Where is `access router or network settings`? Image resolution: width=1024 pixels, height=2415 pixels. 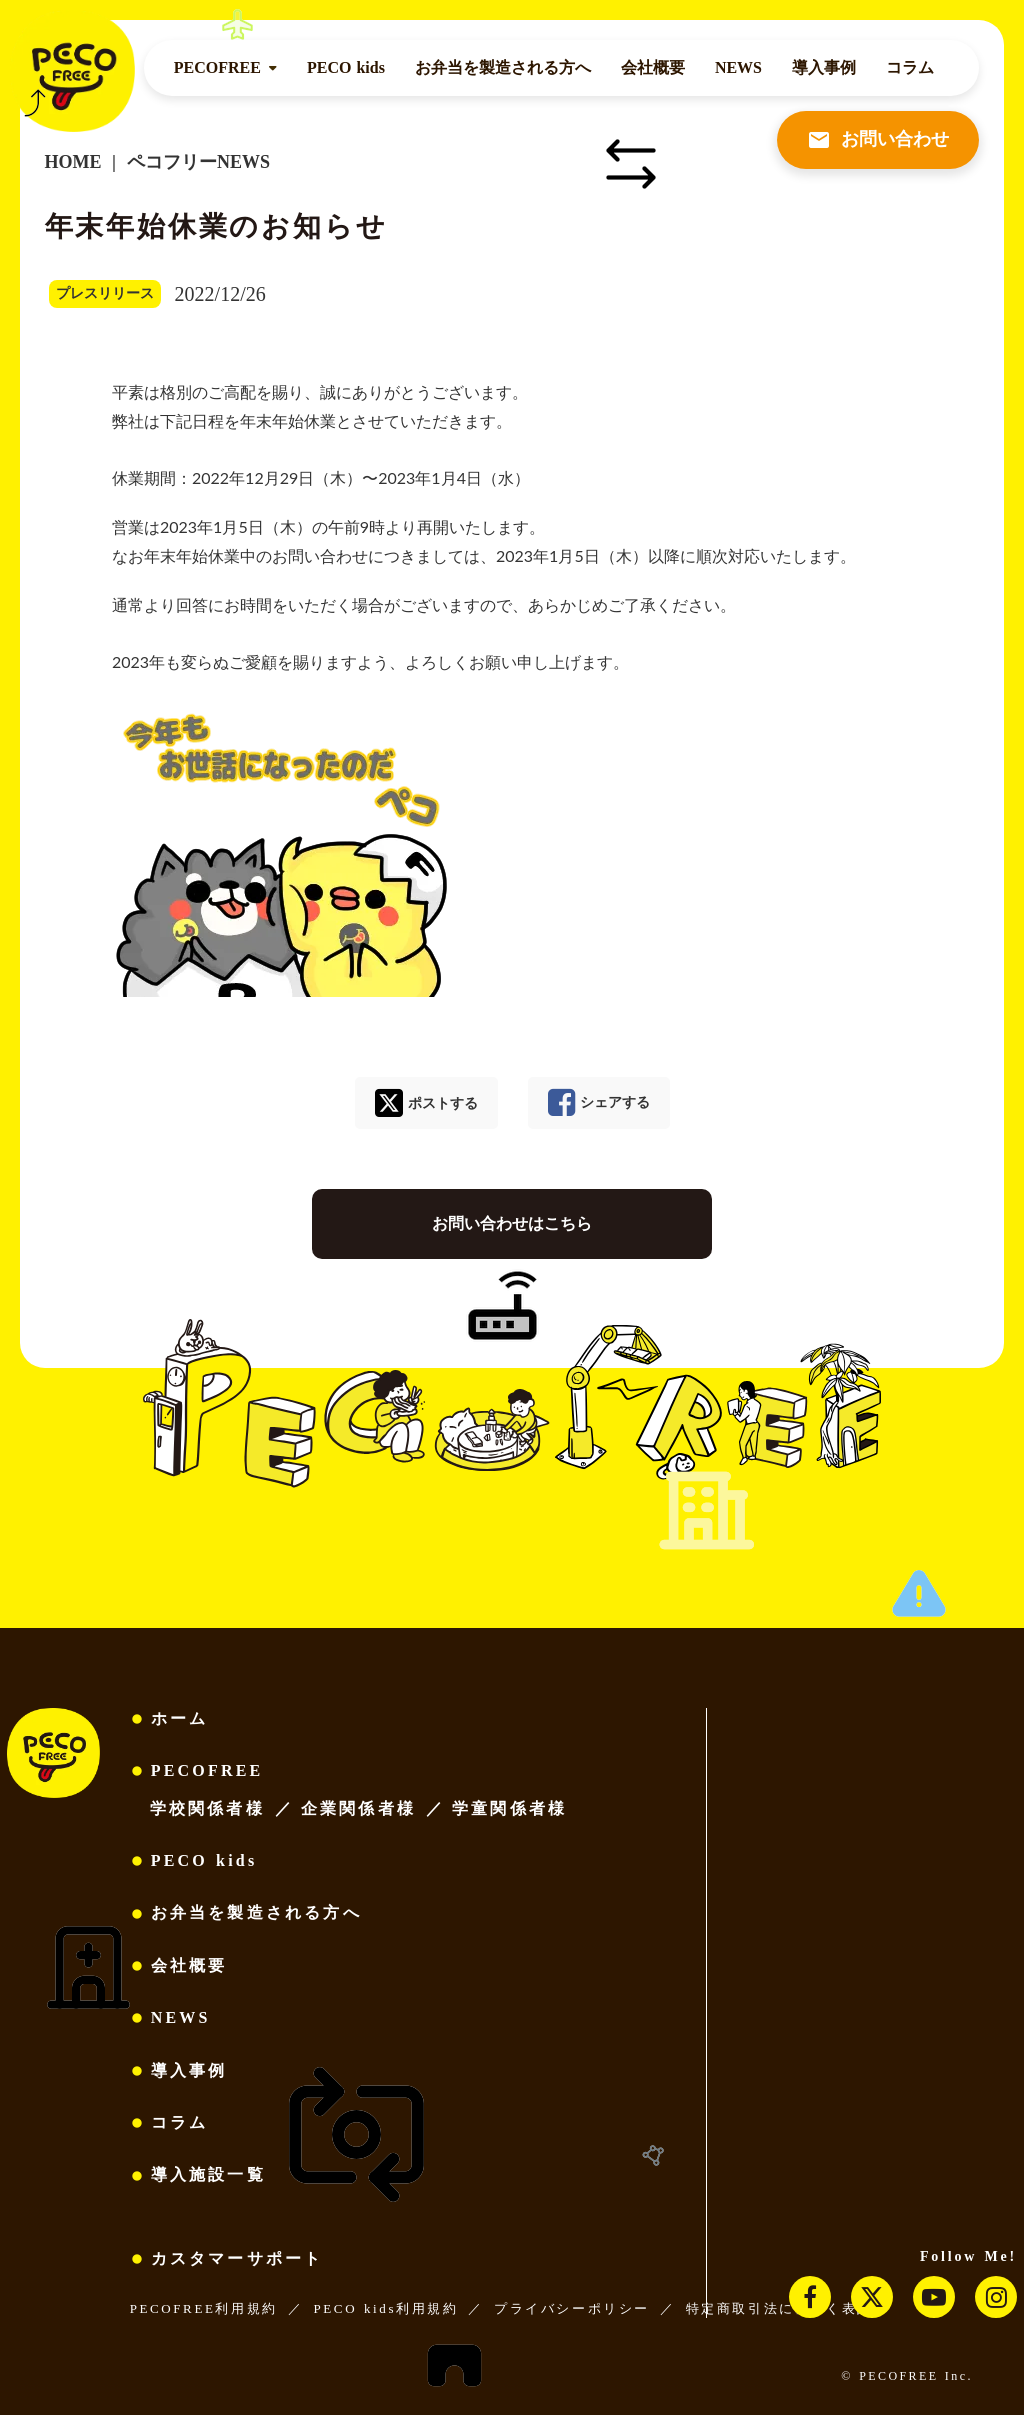 access router or network settings is located at coordinates (502, 1305).